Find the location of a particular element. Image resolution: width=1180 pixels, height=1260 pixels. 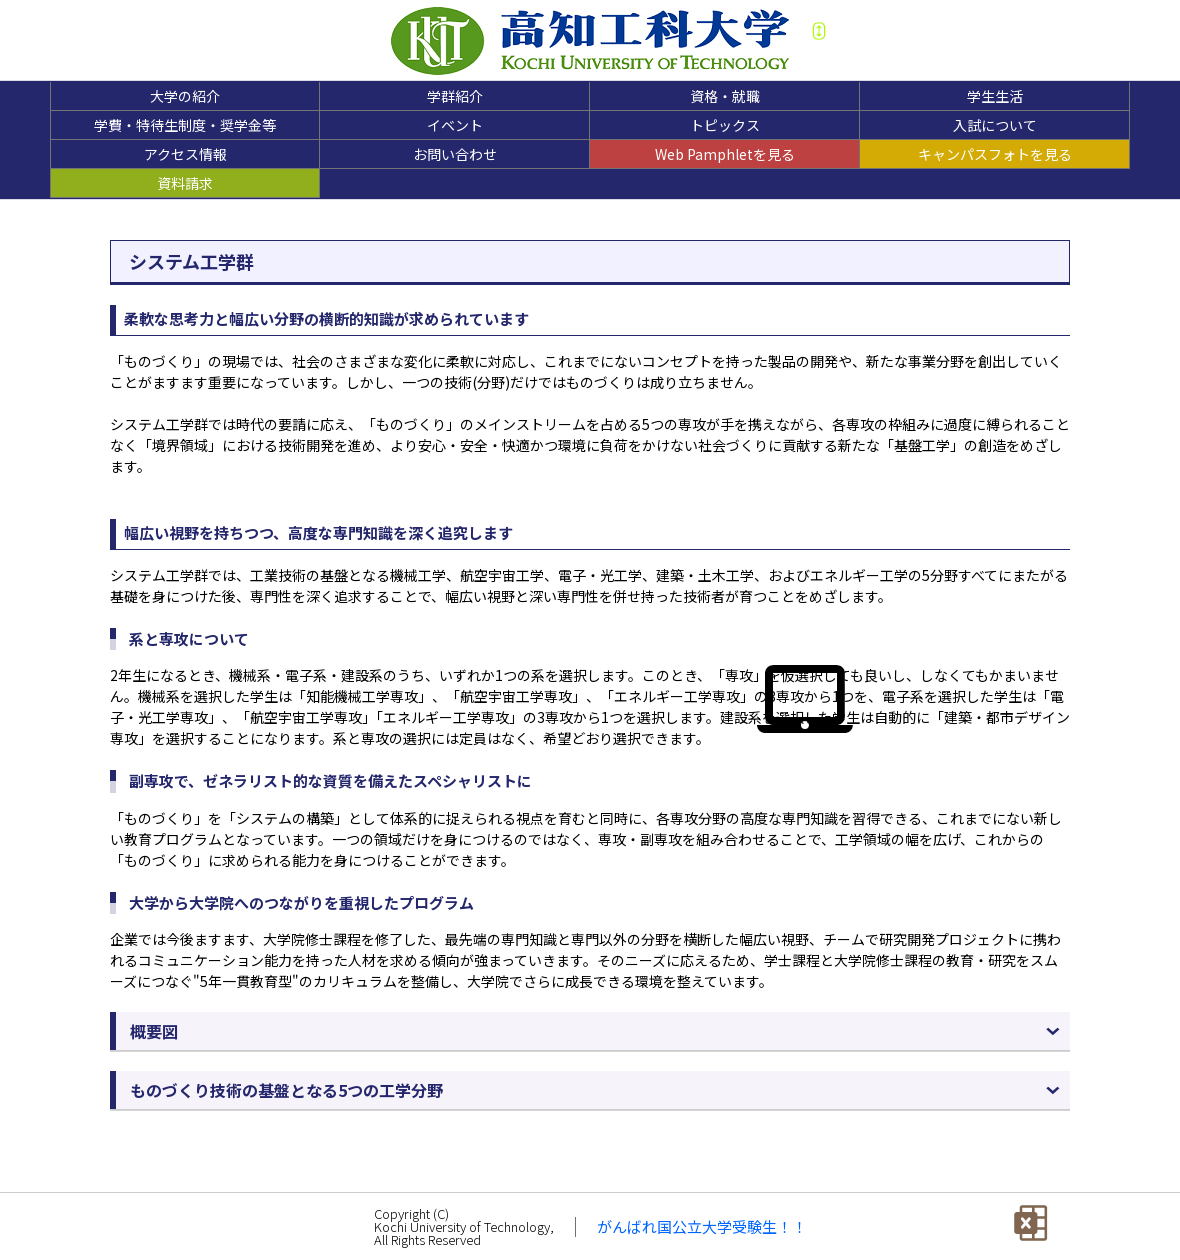

access mac or laptop-specific settings is located at coordinates (805, 701).